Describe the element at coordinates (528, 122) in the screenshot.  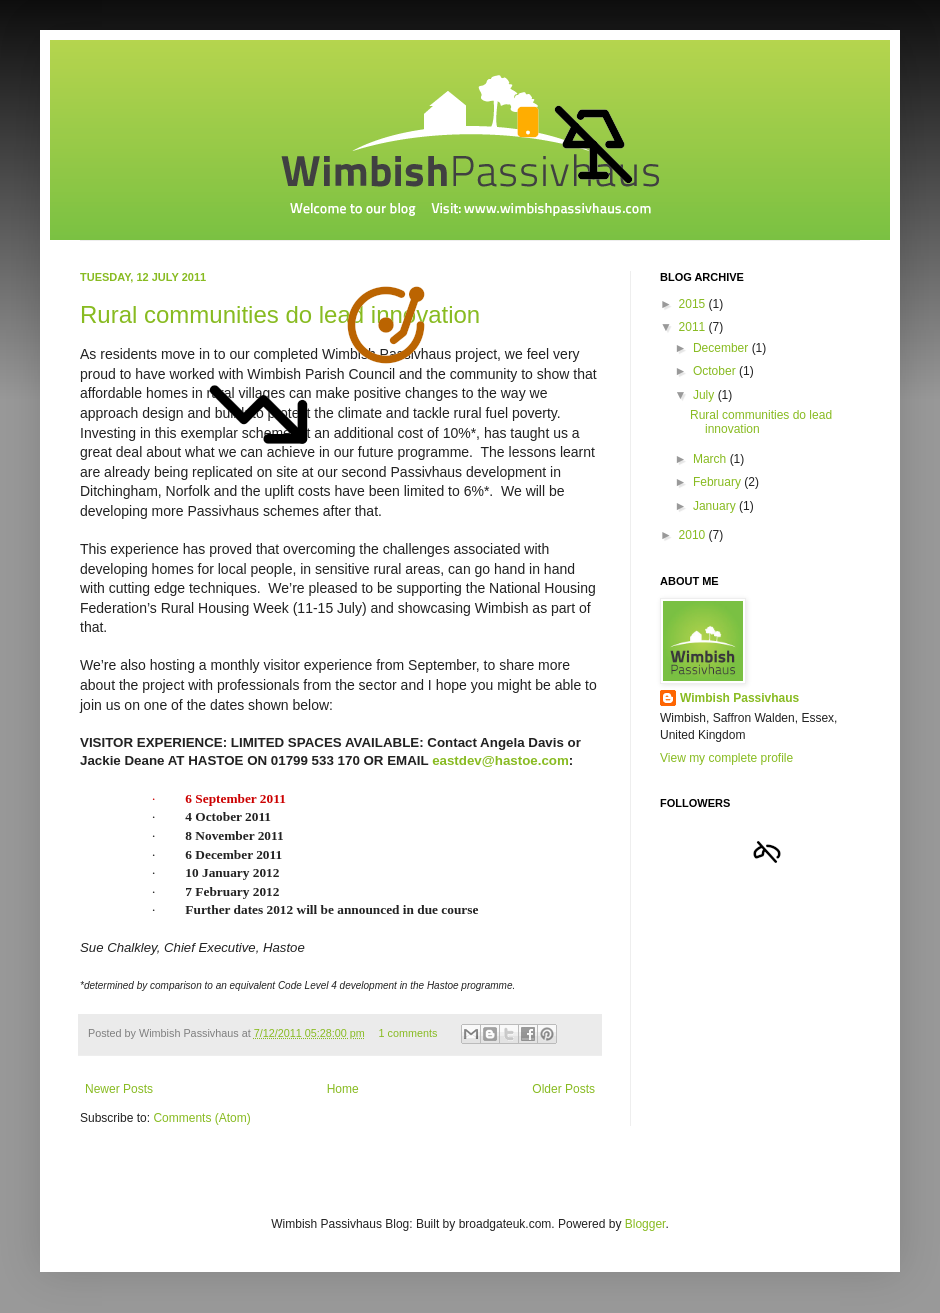
I see `indicates mobile device or smartphone` at that location.